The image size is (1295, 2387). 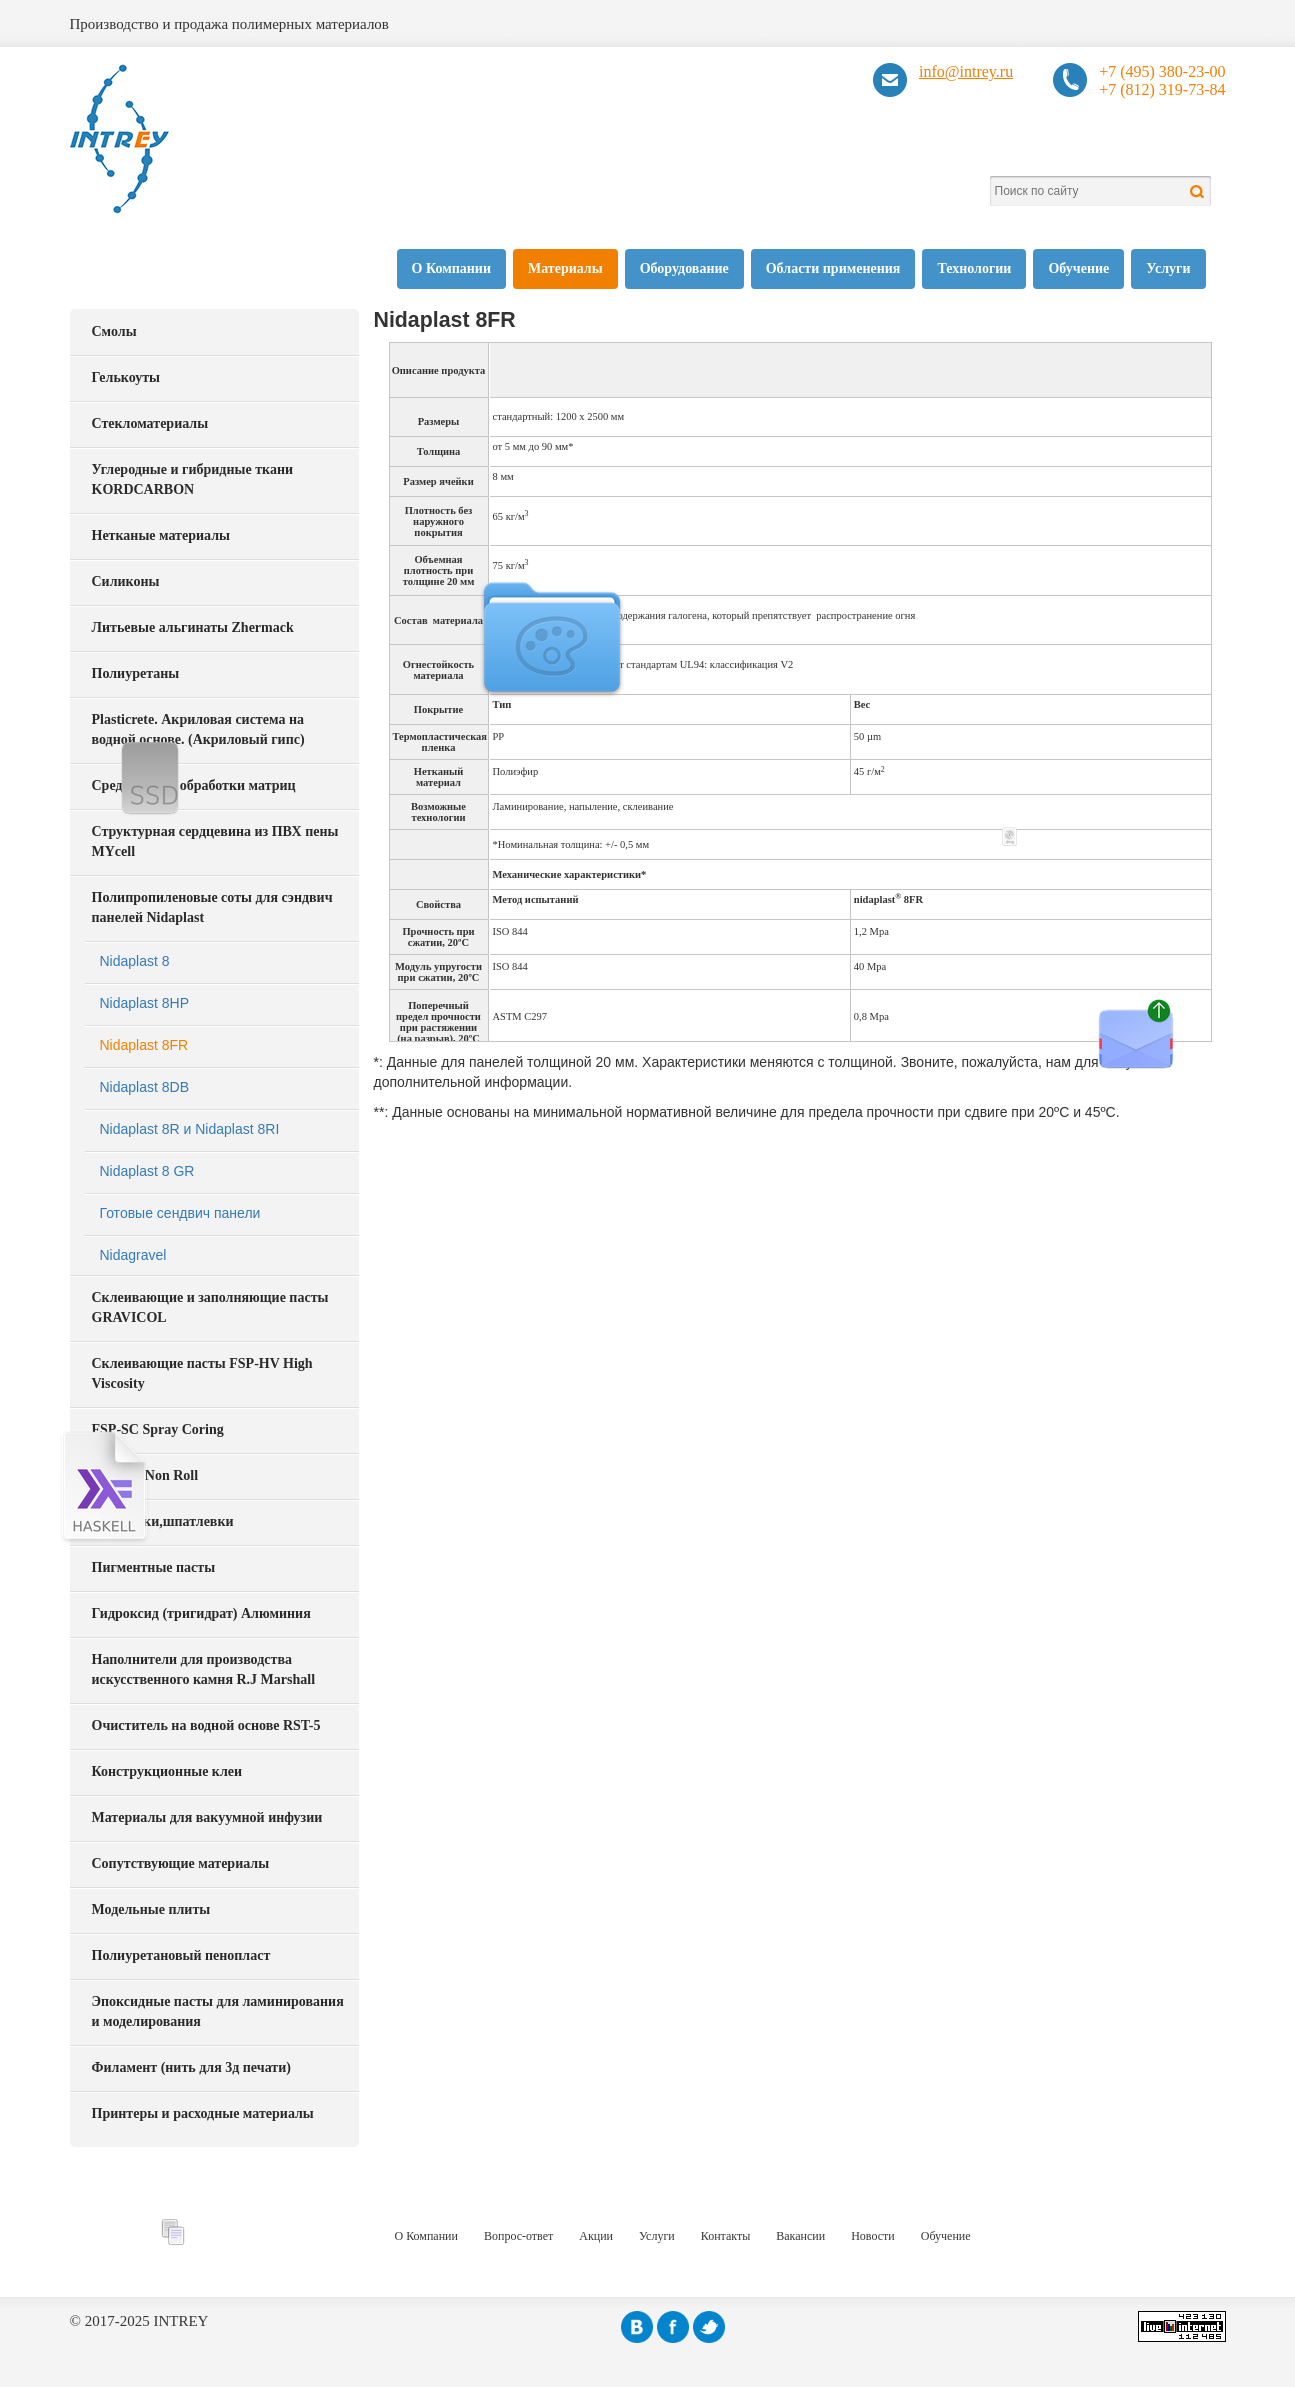 What do you see at coordinates (552, 637) in the screenshot?
I see `open folder containing 2D artwork files` at bounding box center [552, 637].